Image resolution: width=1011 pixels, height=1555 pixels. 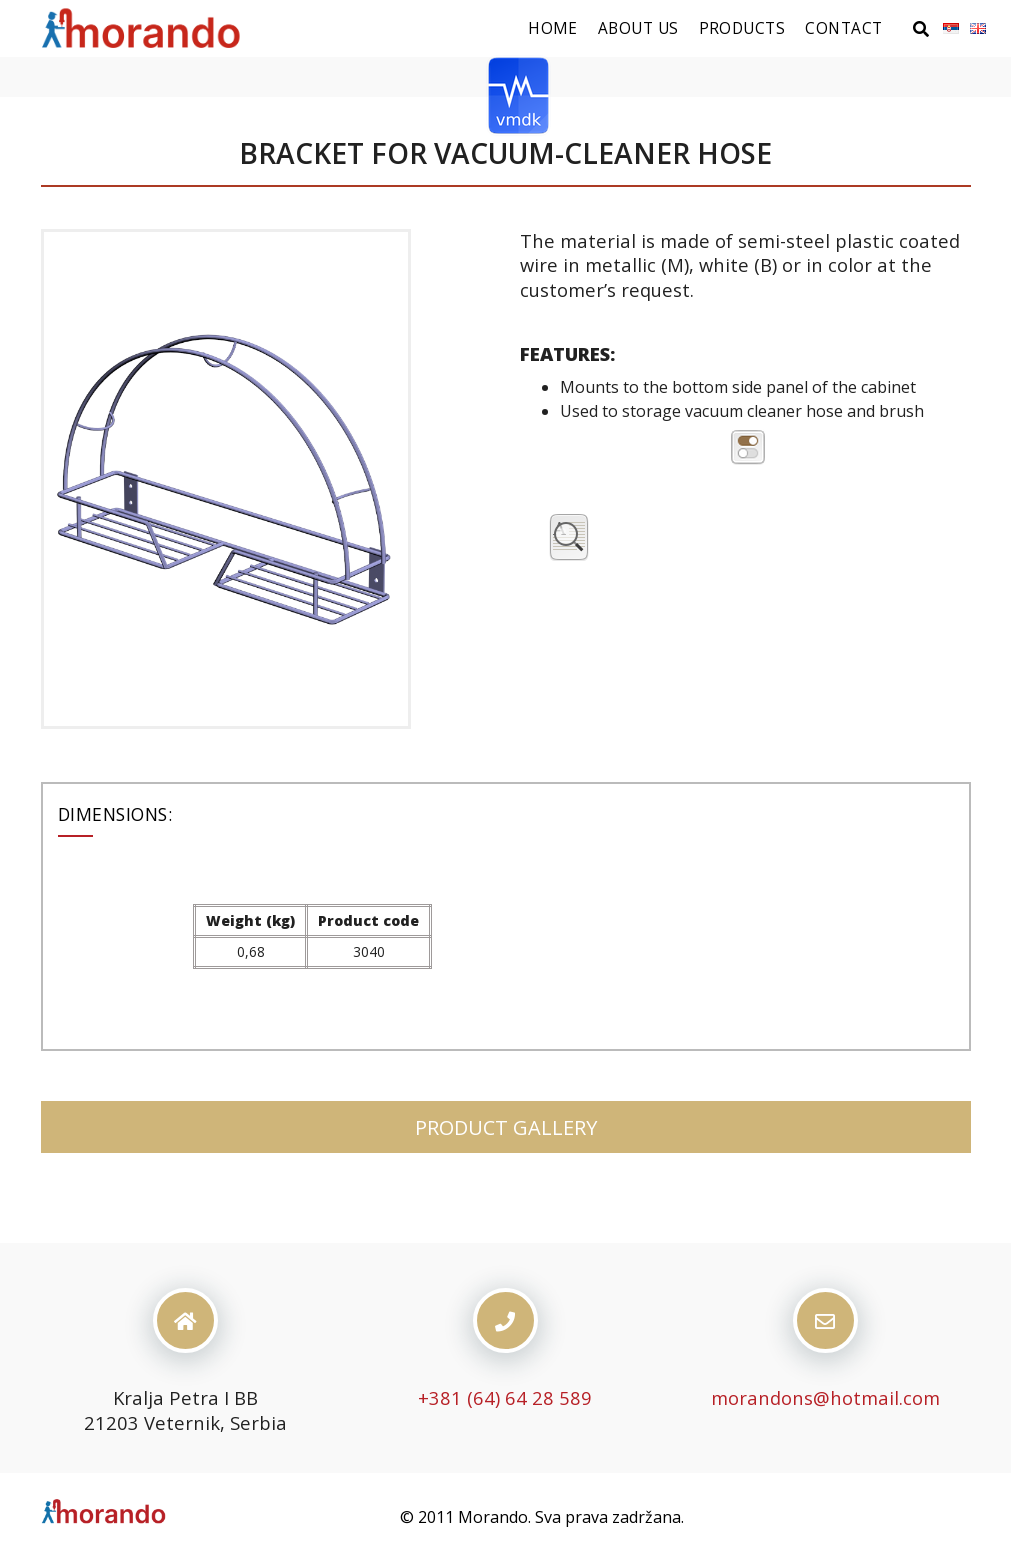 I want to click on virtualbox virtual disk image file, so click(x=518, y=95).